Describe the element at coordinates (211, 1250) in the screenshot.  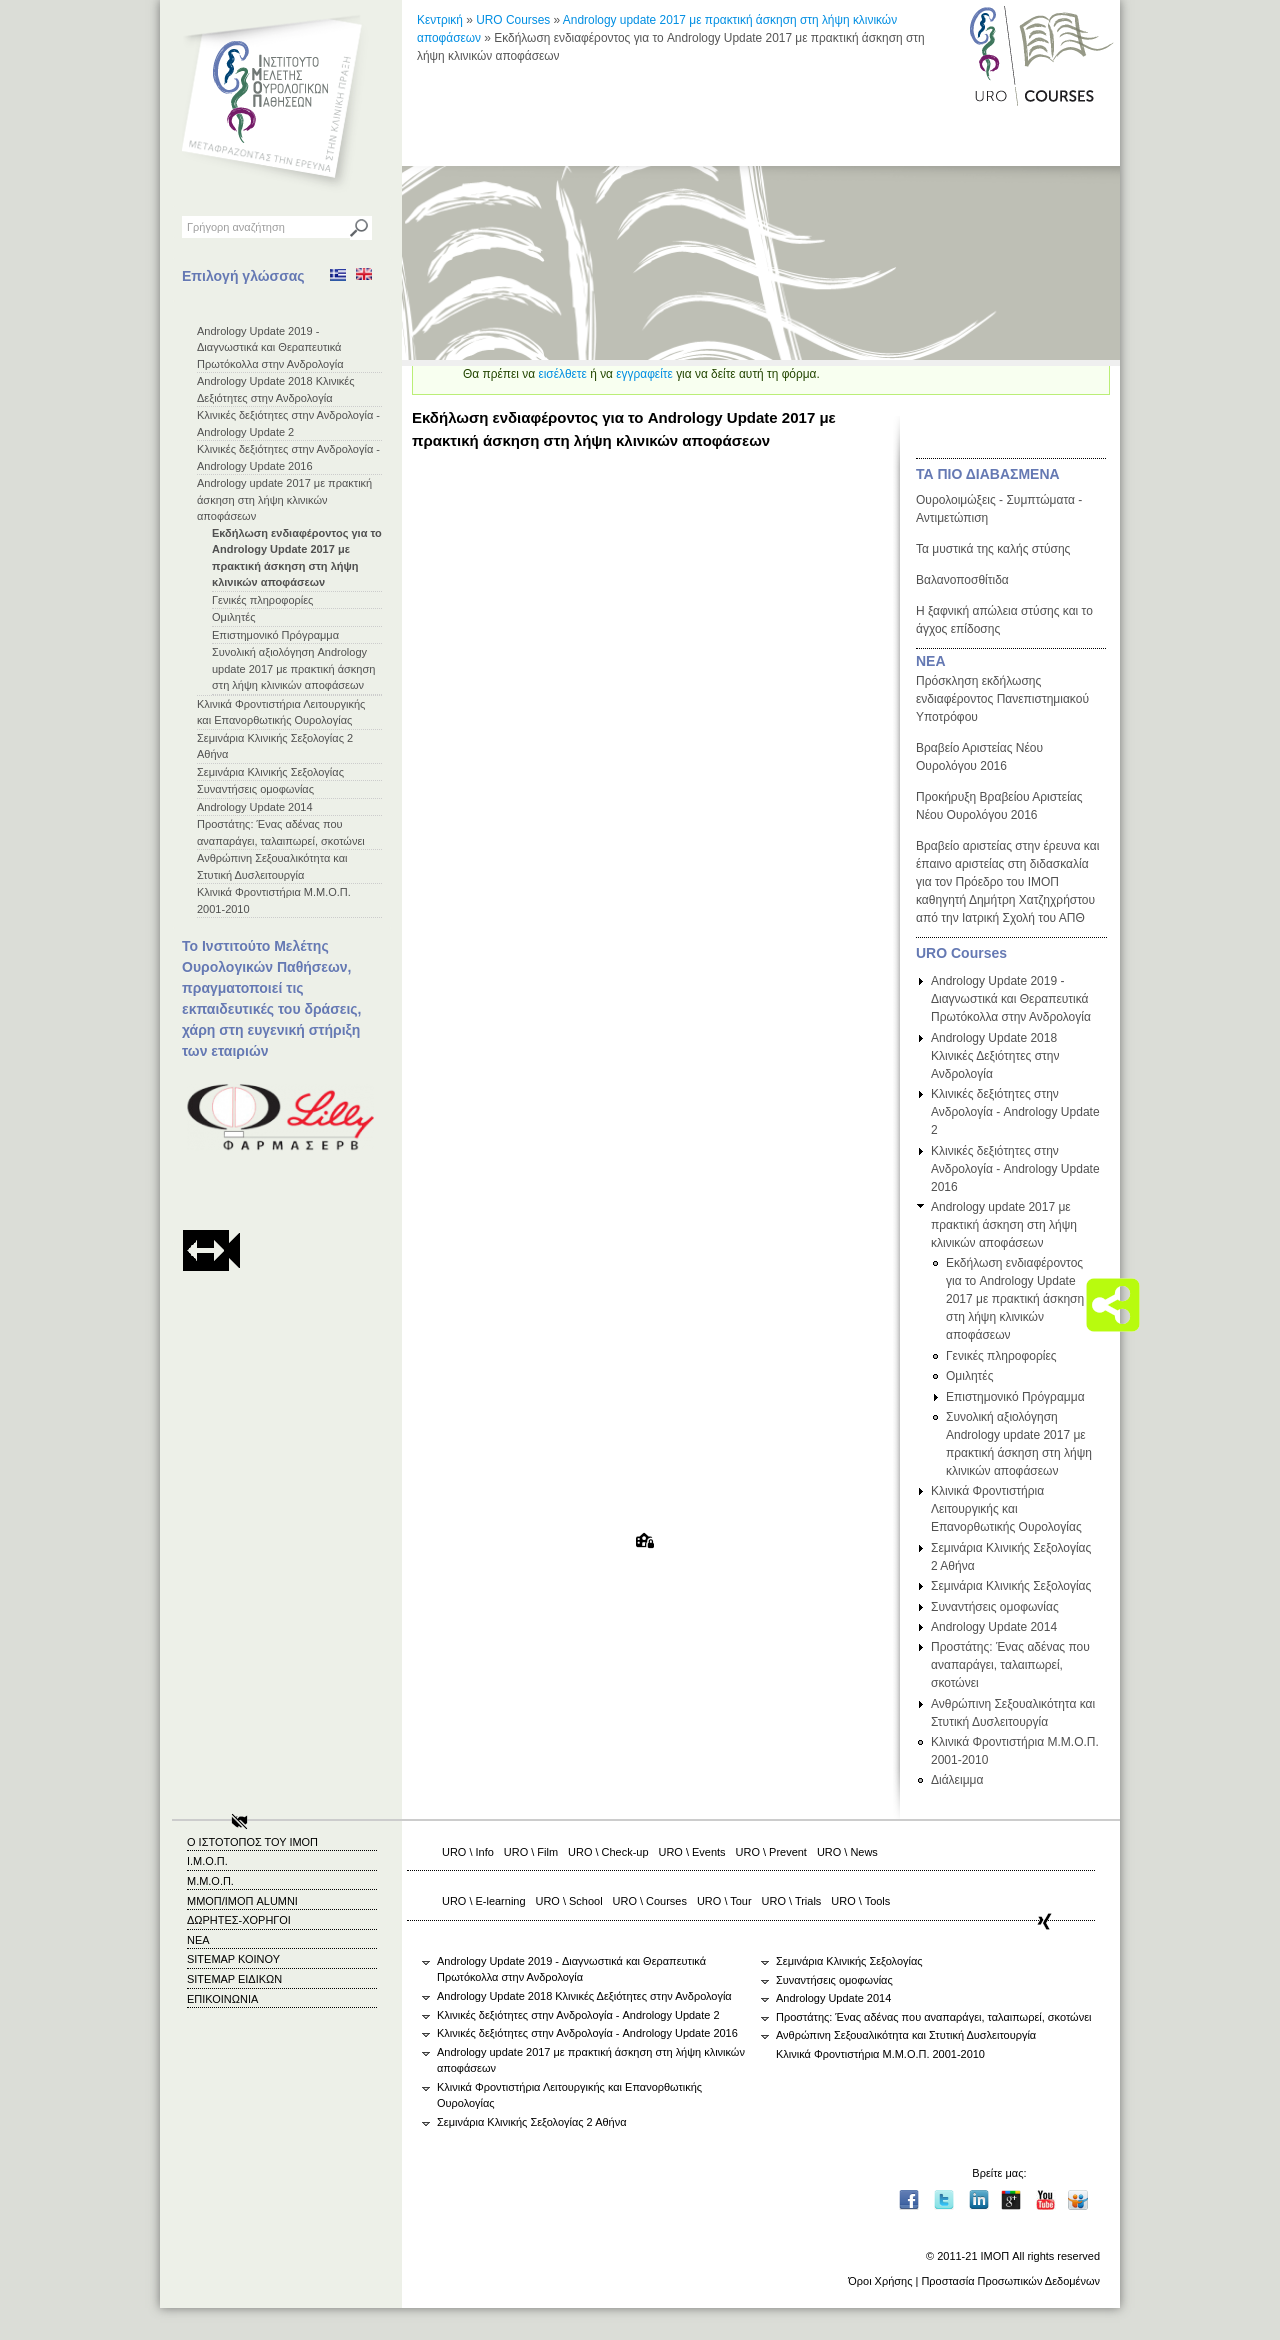
I see `switch between front and rear camera during video recording` at that location.